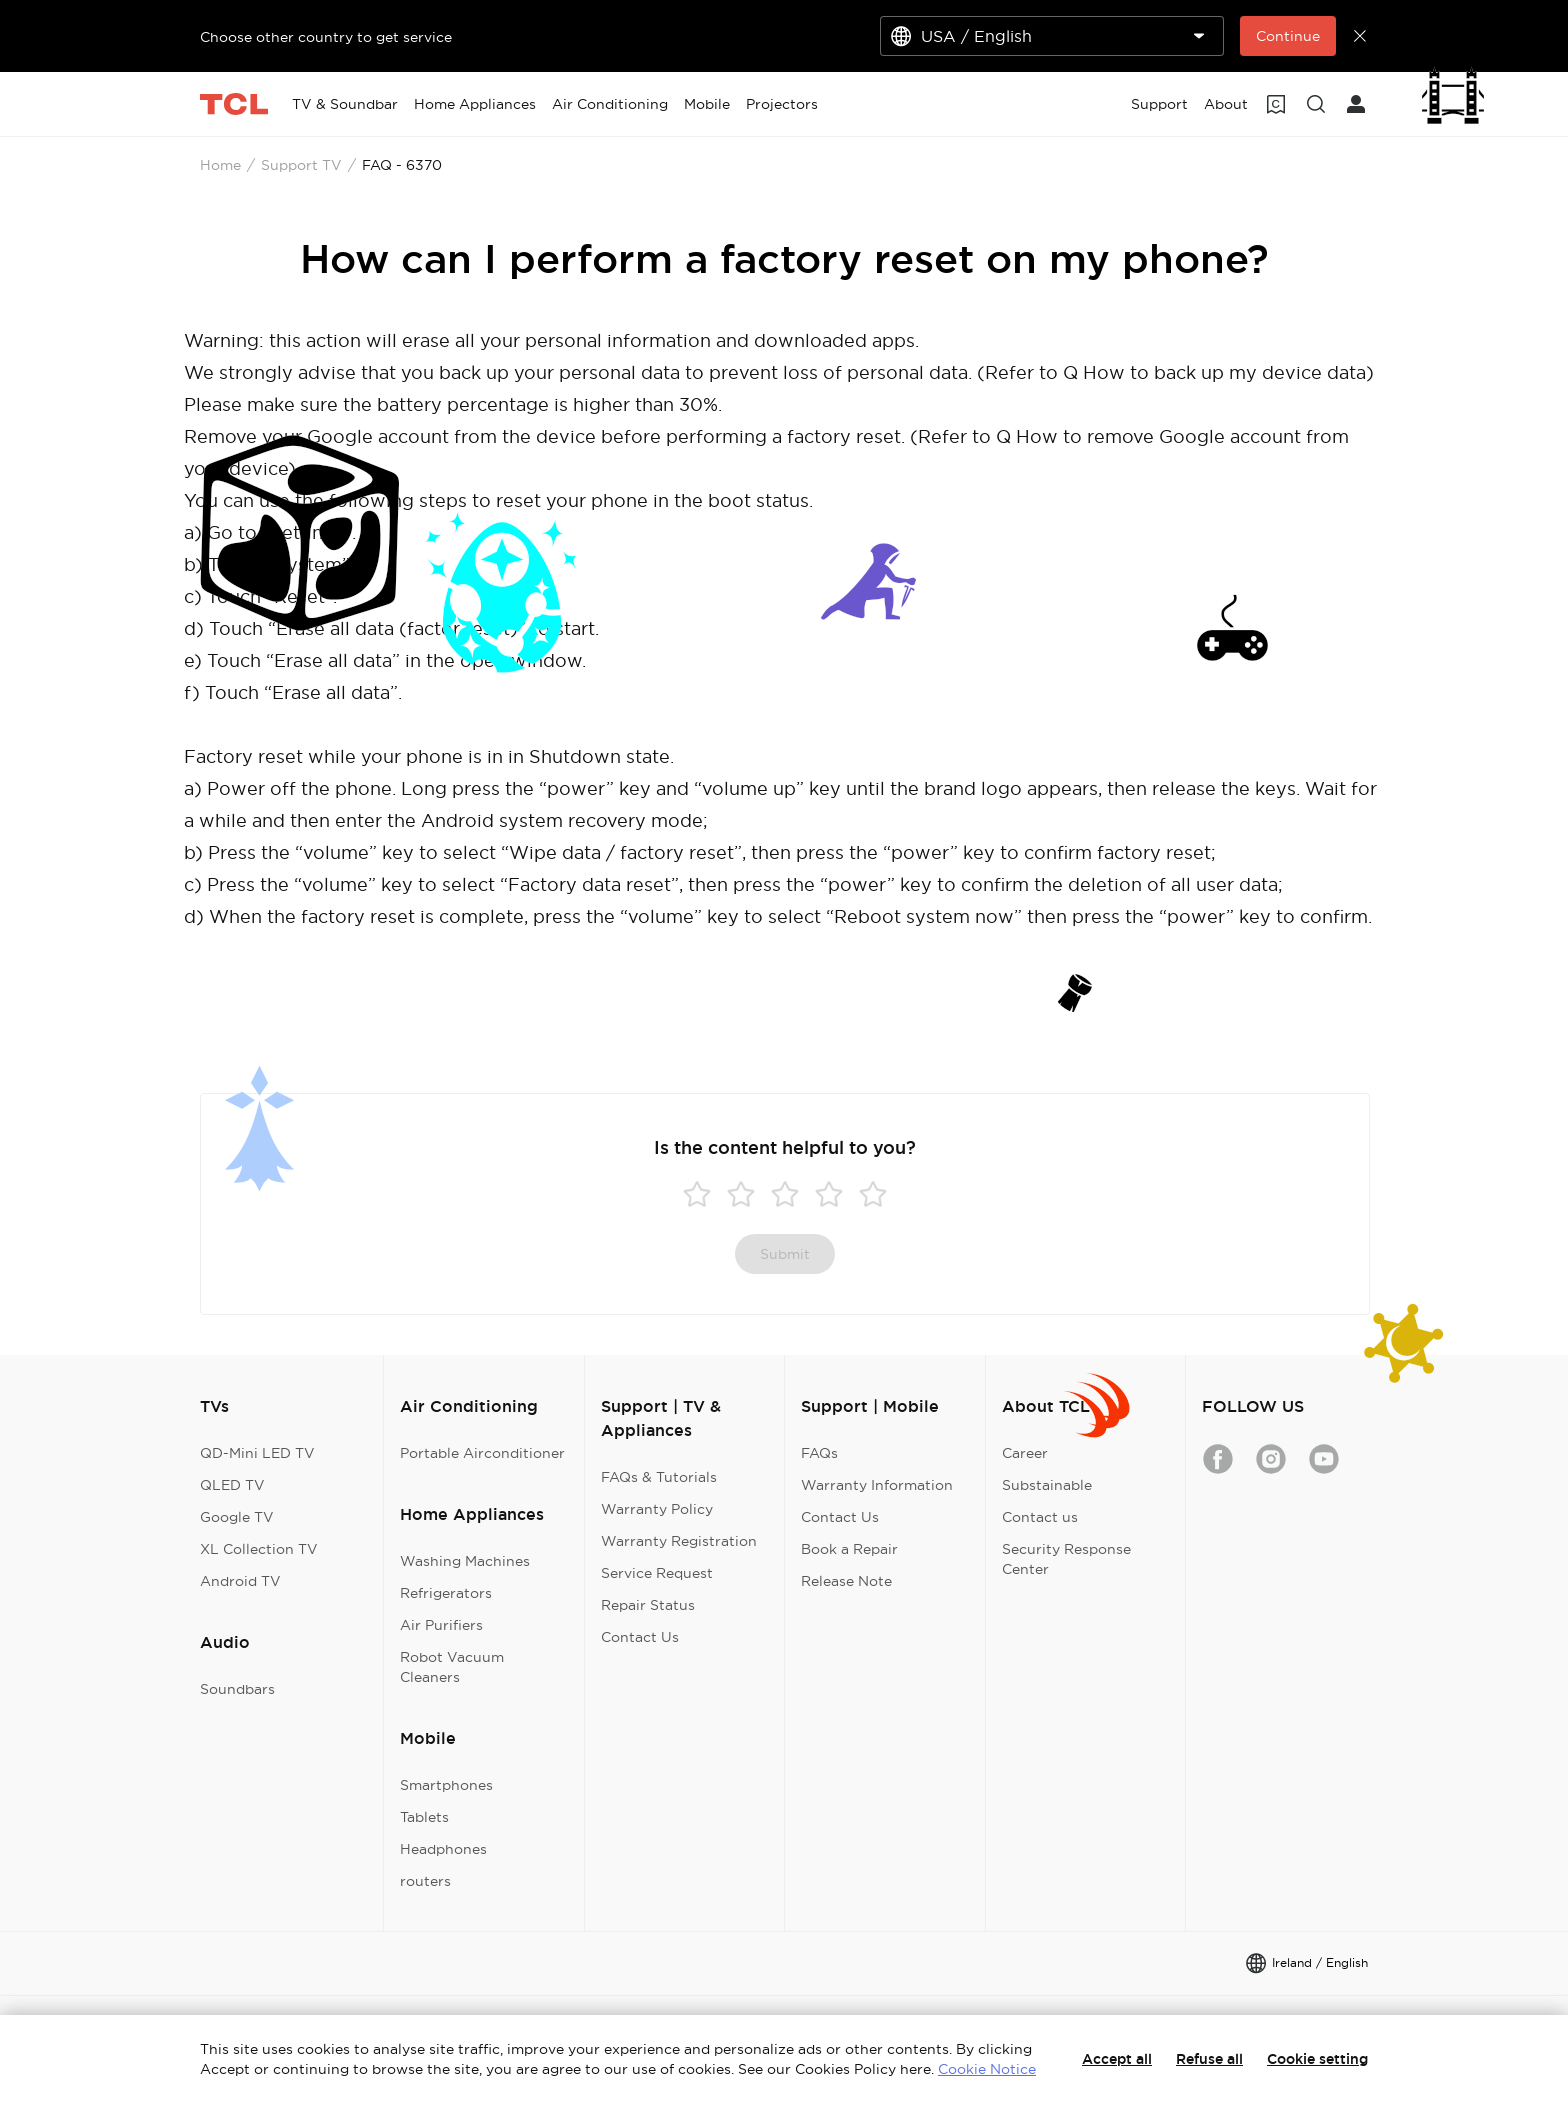 The image size is (1568, 2103). What do you see at coordinates (300, 532) in the screenshot?
I see `indicates a frozen or cooling effect in gameplay` at bounding box center [300, 532].